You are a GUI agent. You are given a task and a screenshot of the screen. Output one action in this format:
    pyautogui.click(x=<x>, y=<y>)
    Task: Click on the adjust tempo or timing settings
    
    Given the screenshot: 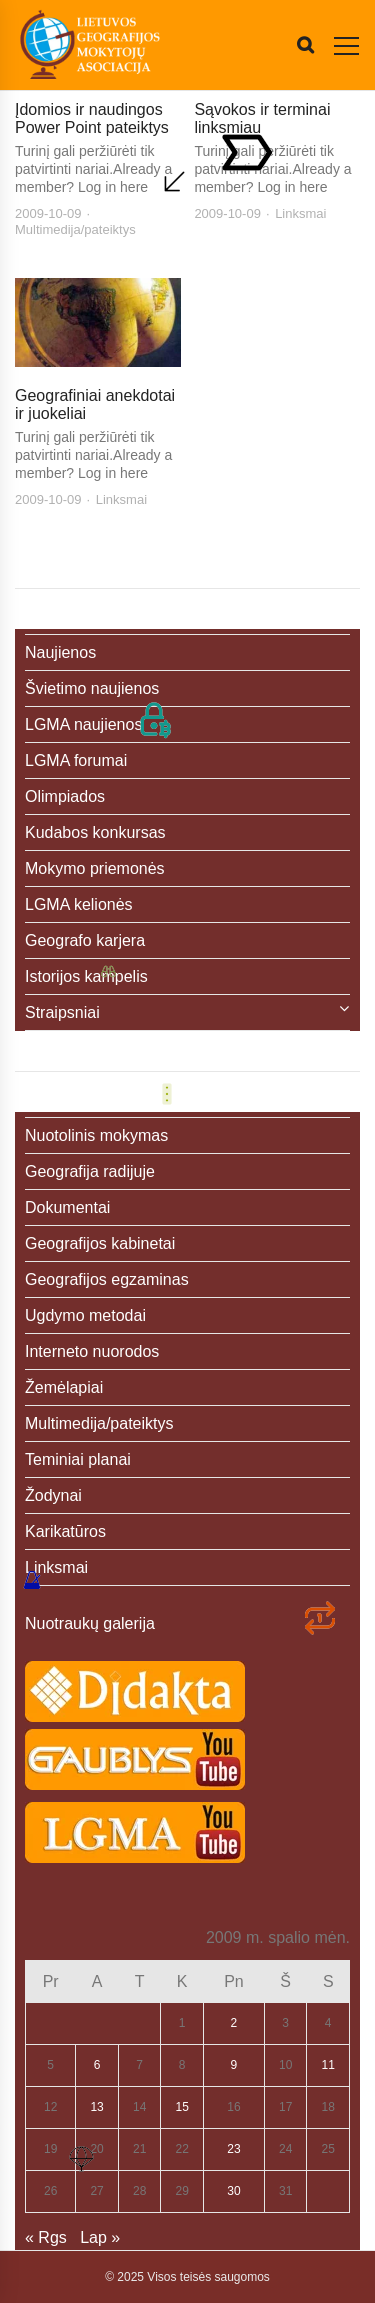 What is the action you would take?
    pyautogui.click(x=32, y=1580)
    